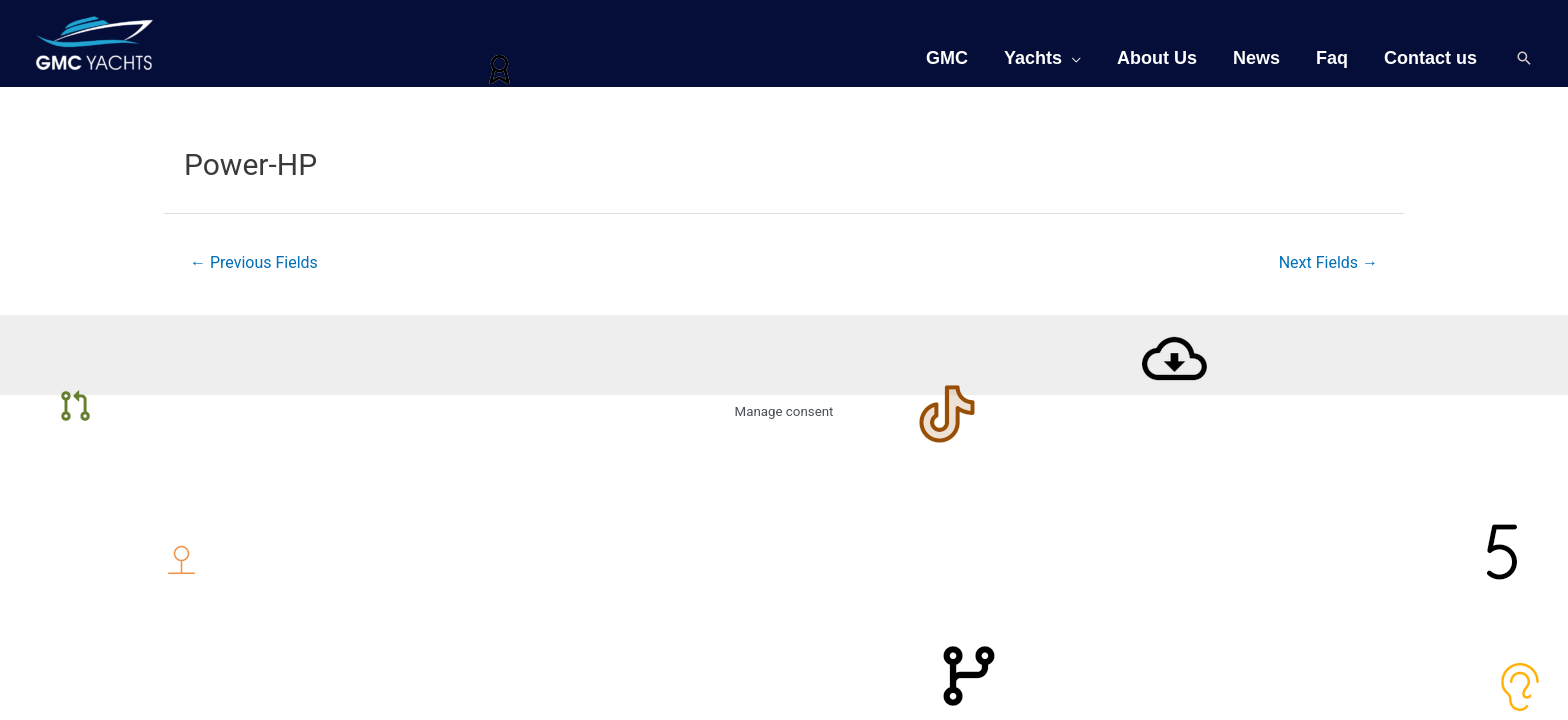 This screenshot has height=720, width=1568. I want to click on indicates the number five in a list or sequence, so click(1502, 552).